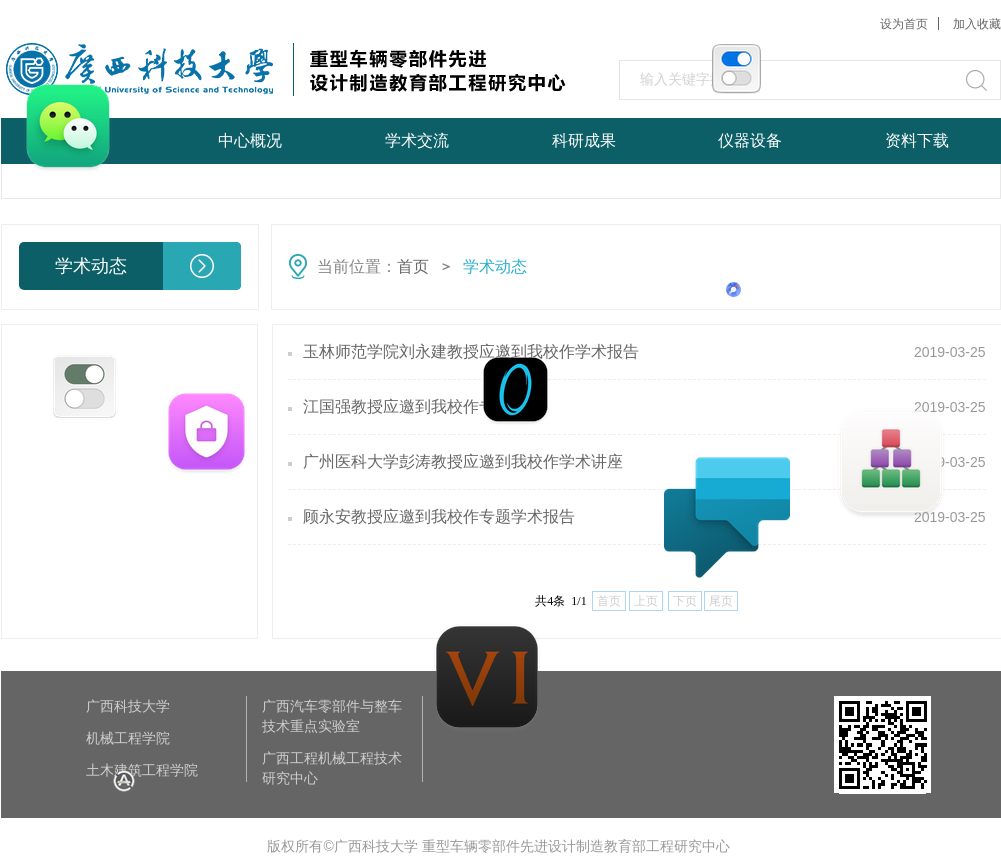 The height and width of the screenshot is (867, 1001). I want to click on open the virtual agents app, so click(727, 515).